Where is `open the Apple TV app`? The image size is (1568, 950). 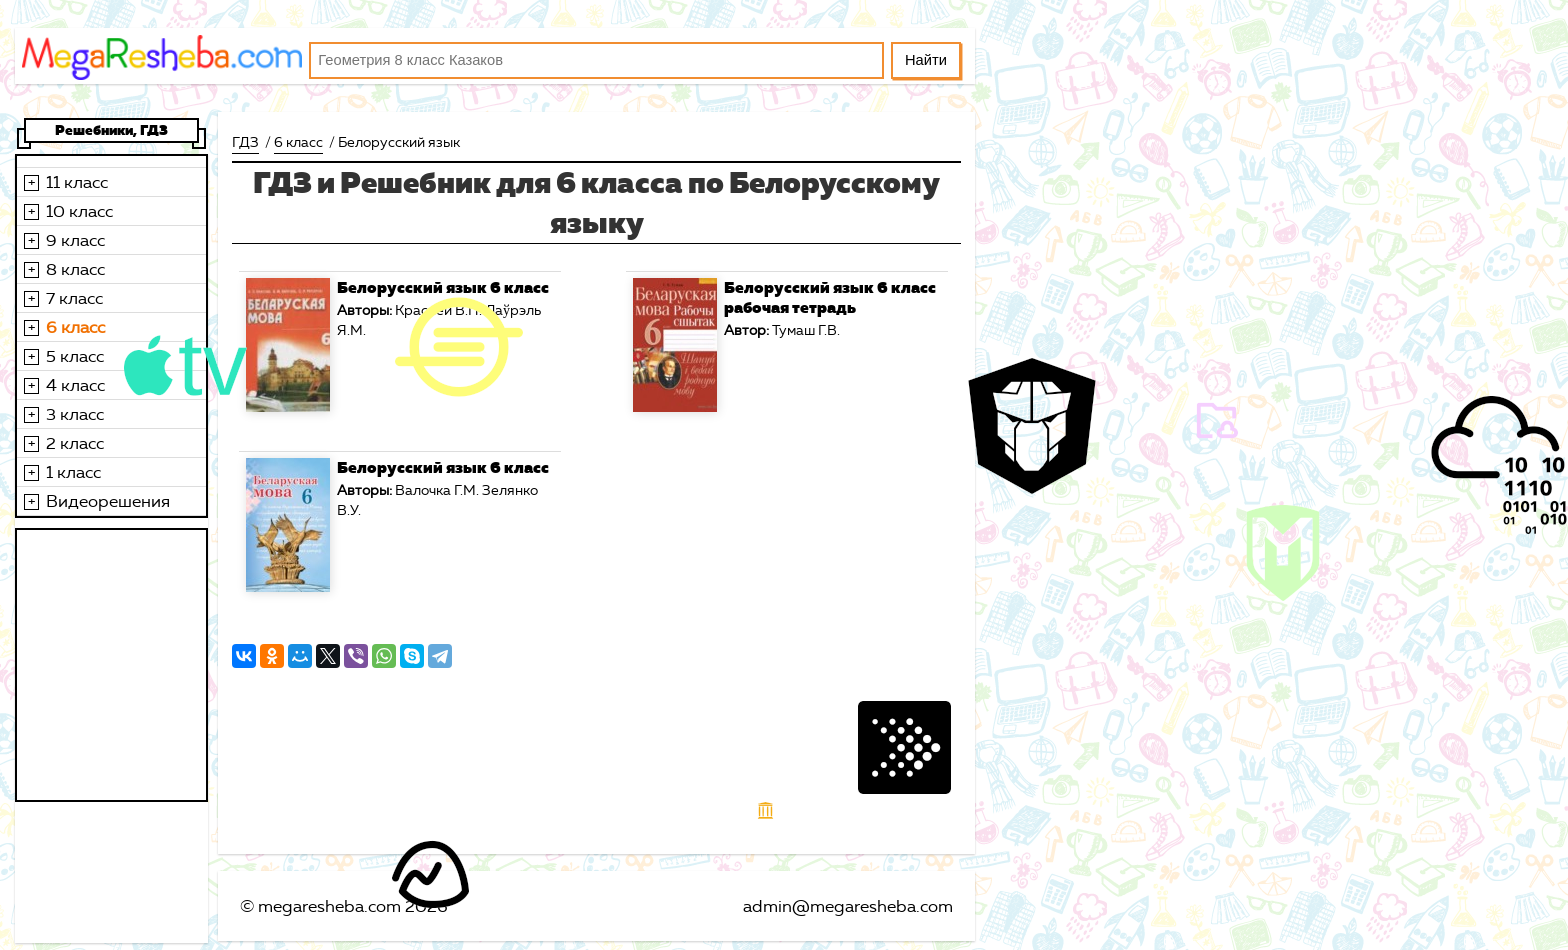 open the Apple TV app is located at coordinates (185, 365).